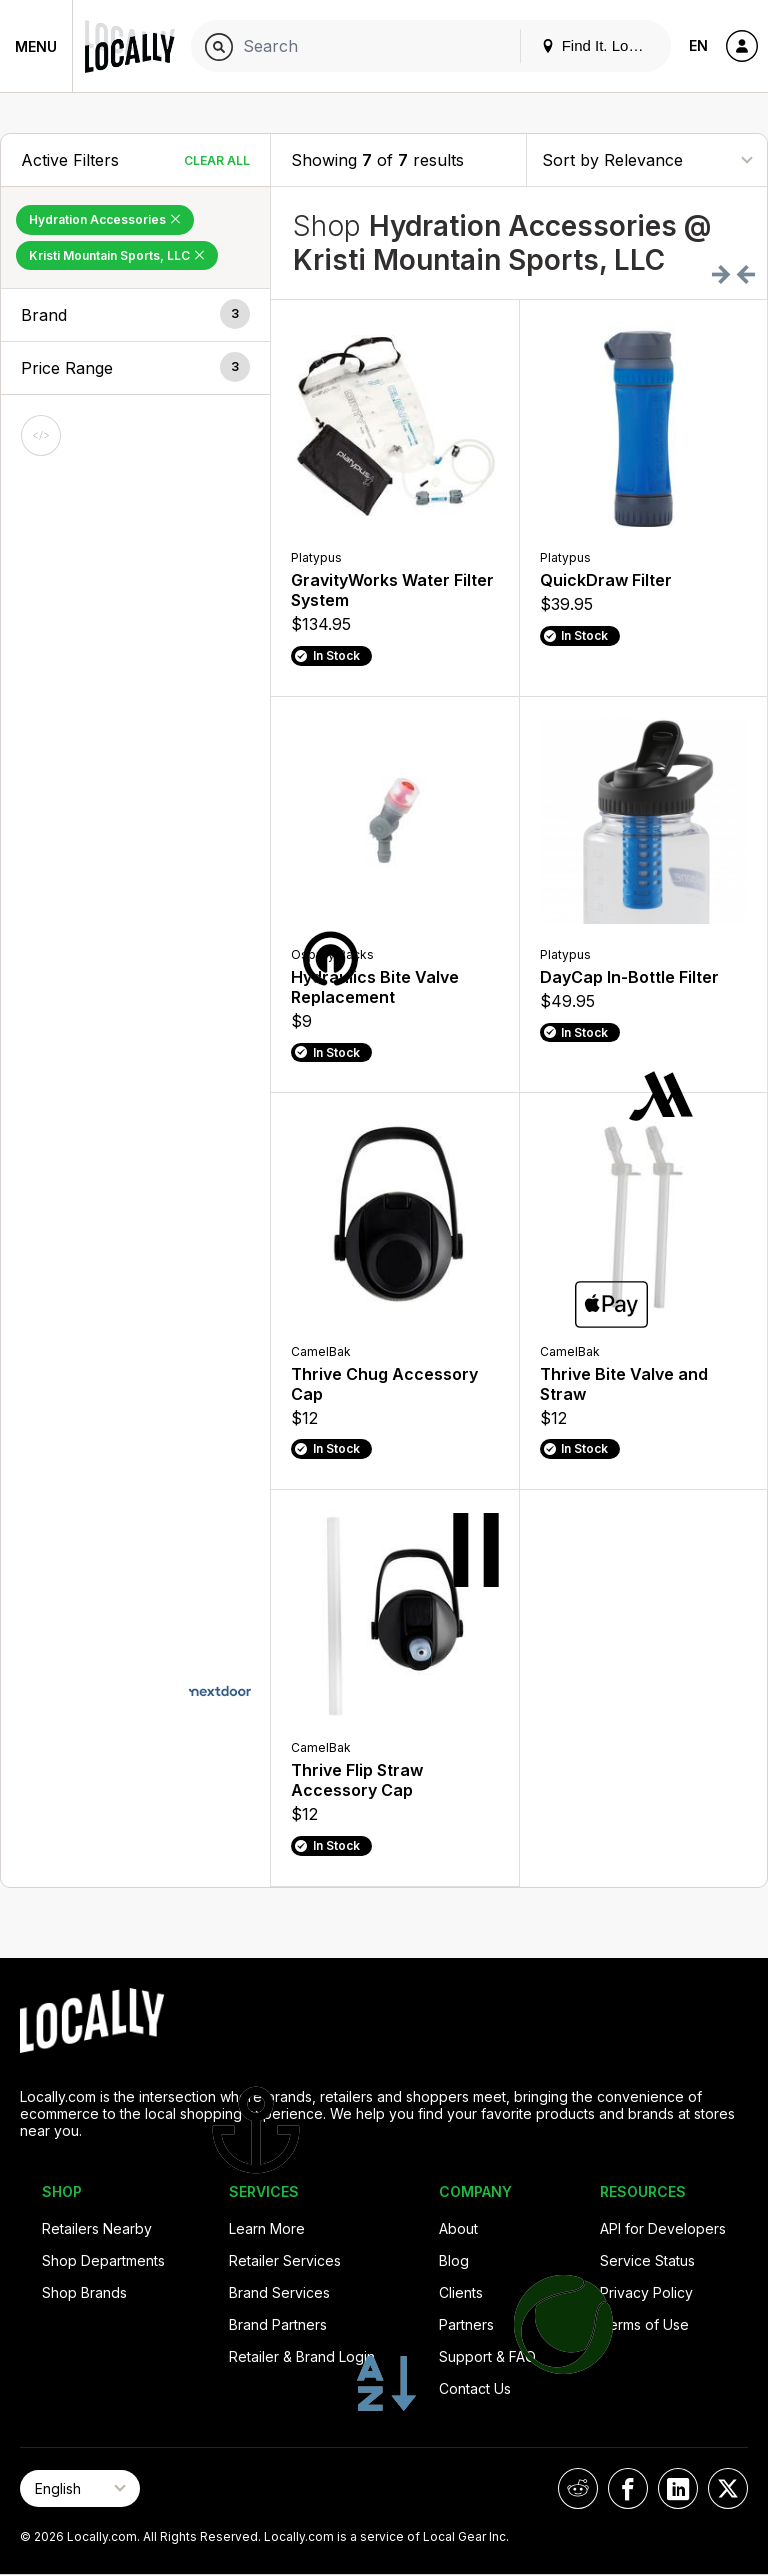  Describe the element at coordinates (385, 2383) in the screenshot. I see `sort items alphabetically from A to Z` at that location.